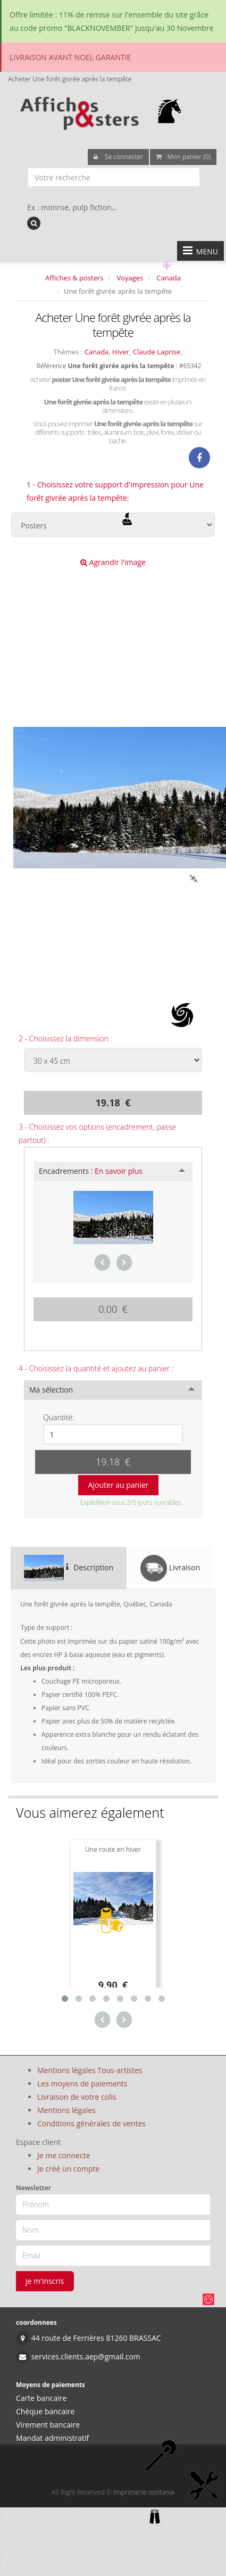 The height and width of the screenshot is (2576, 226). Describe the element at coordinates (182, 1015) in the screenshot. I see `represents a shell or spiral-themed game item` at that location.